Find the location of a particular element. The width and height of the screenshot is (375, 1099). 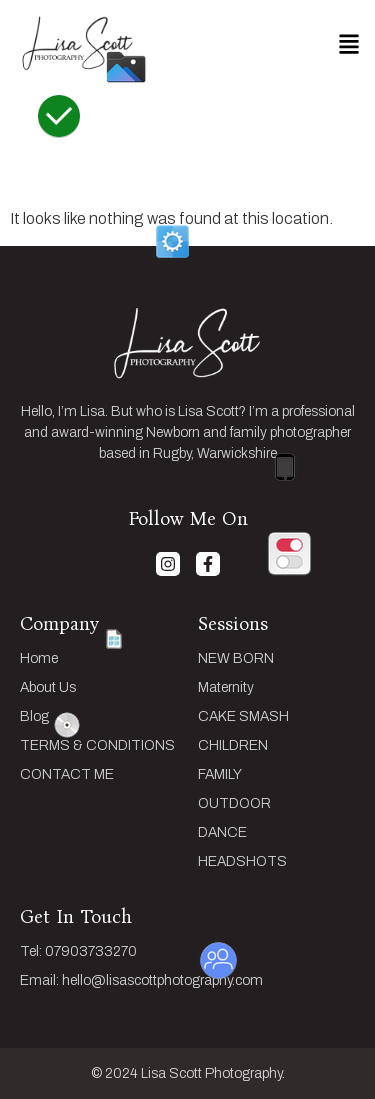

ms-dos or windows executable file is located at coordinates (172, 241).